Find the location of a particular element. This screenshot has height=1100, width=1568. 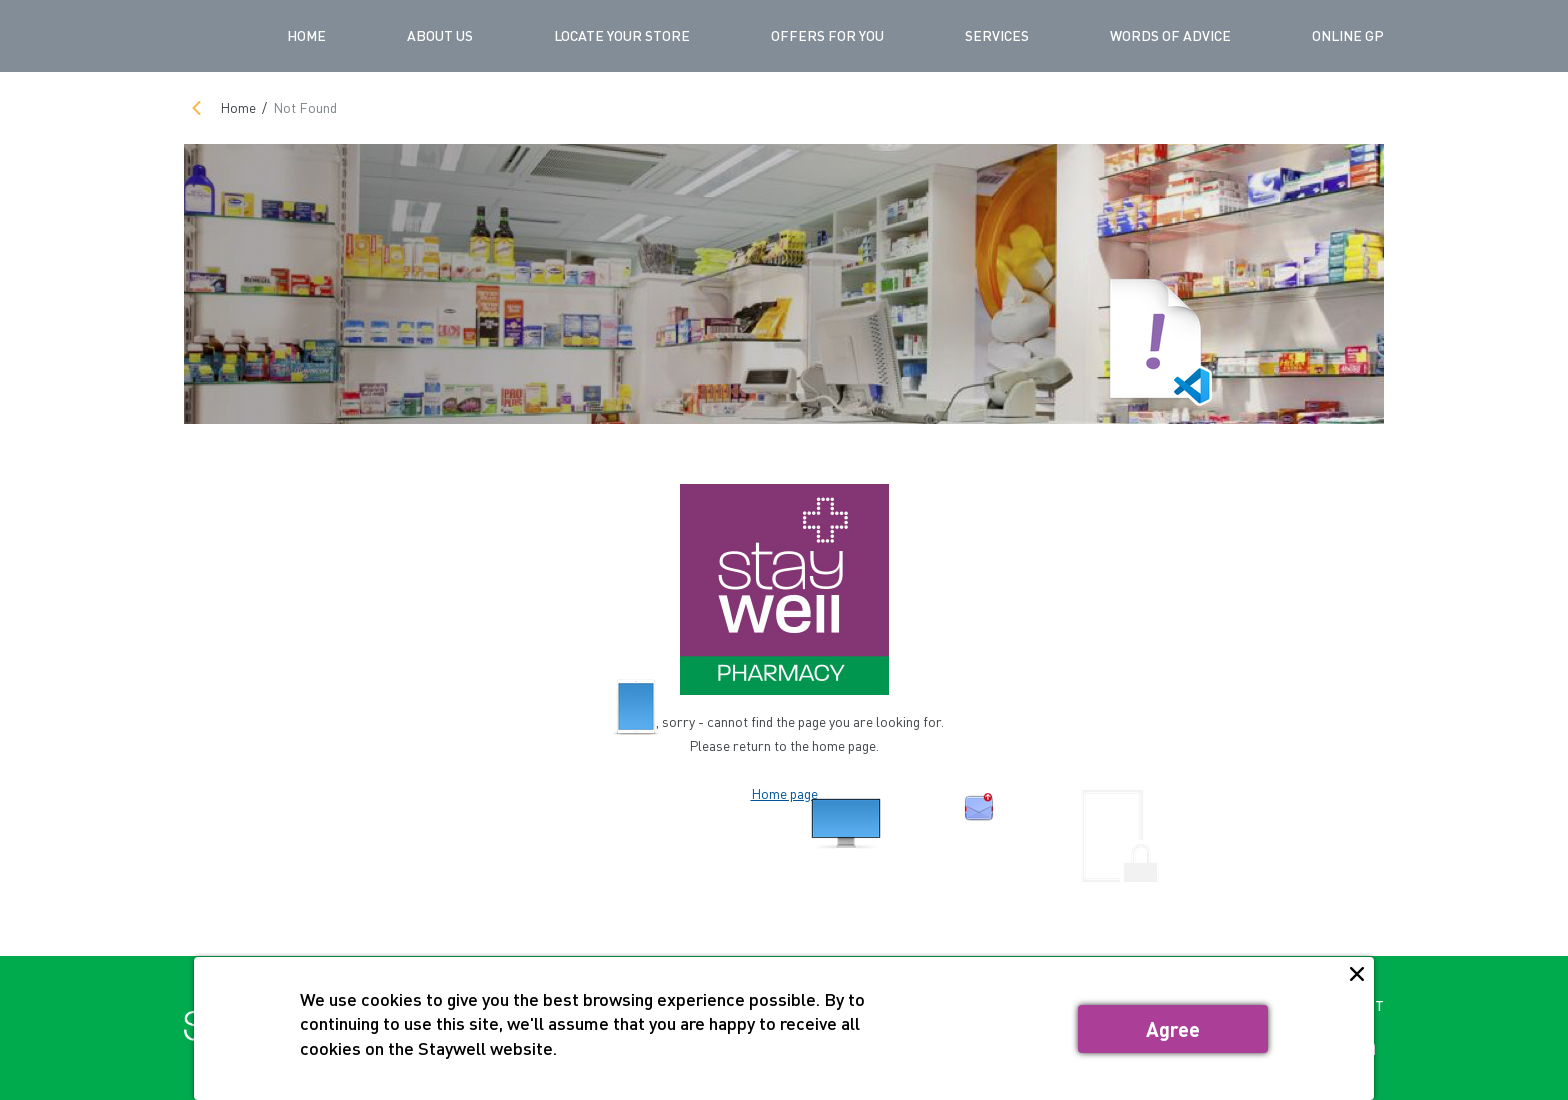

apple pro display xdr monitor is located at coordinates (846, 816).